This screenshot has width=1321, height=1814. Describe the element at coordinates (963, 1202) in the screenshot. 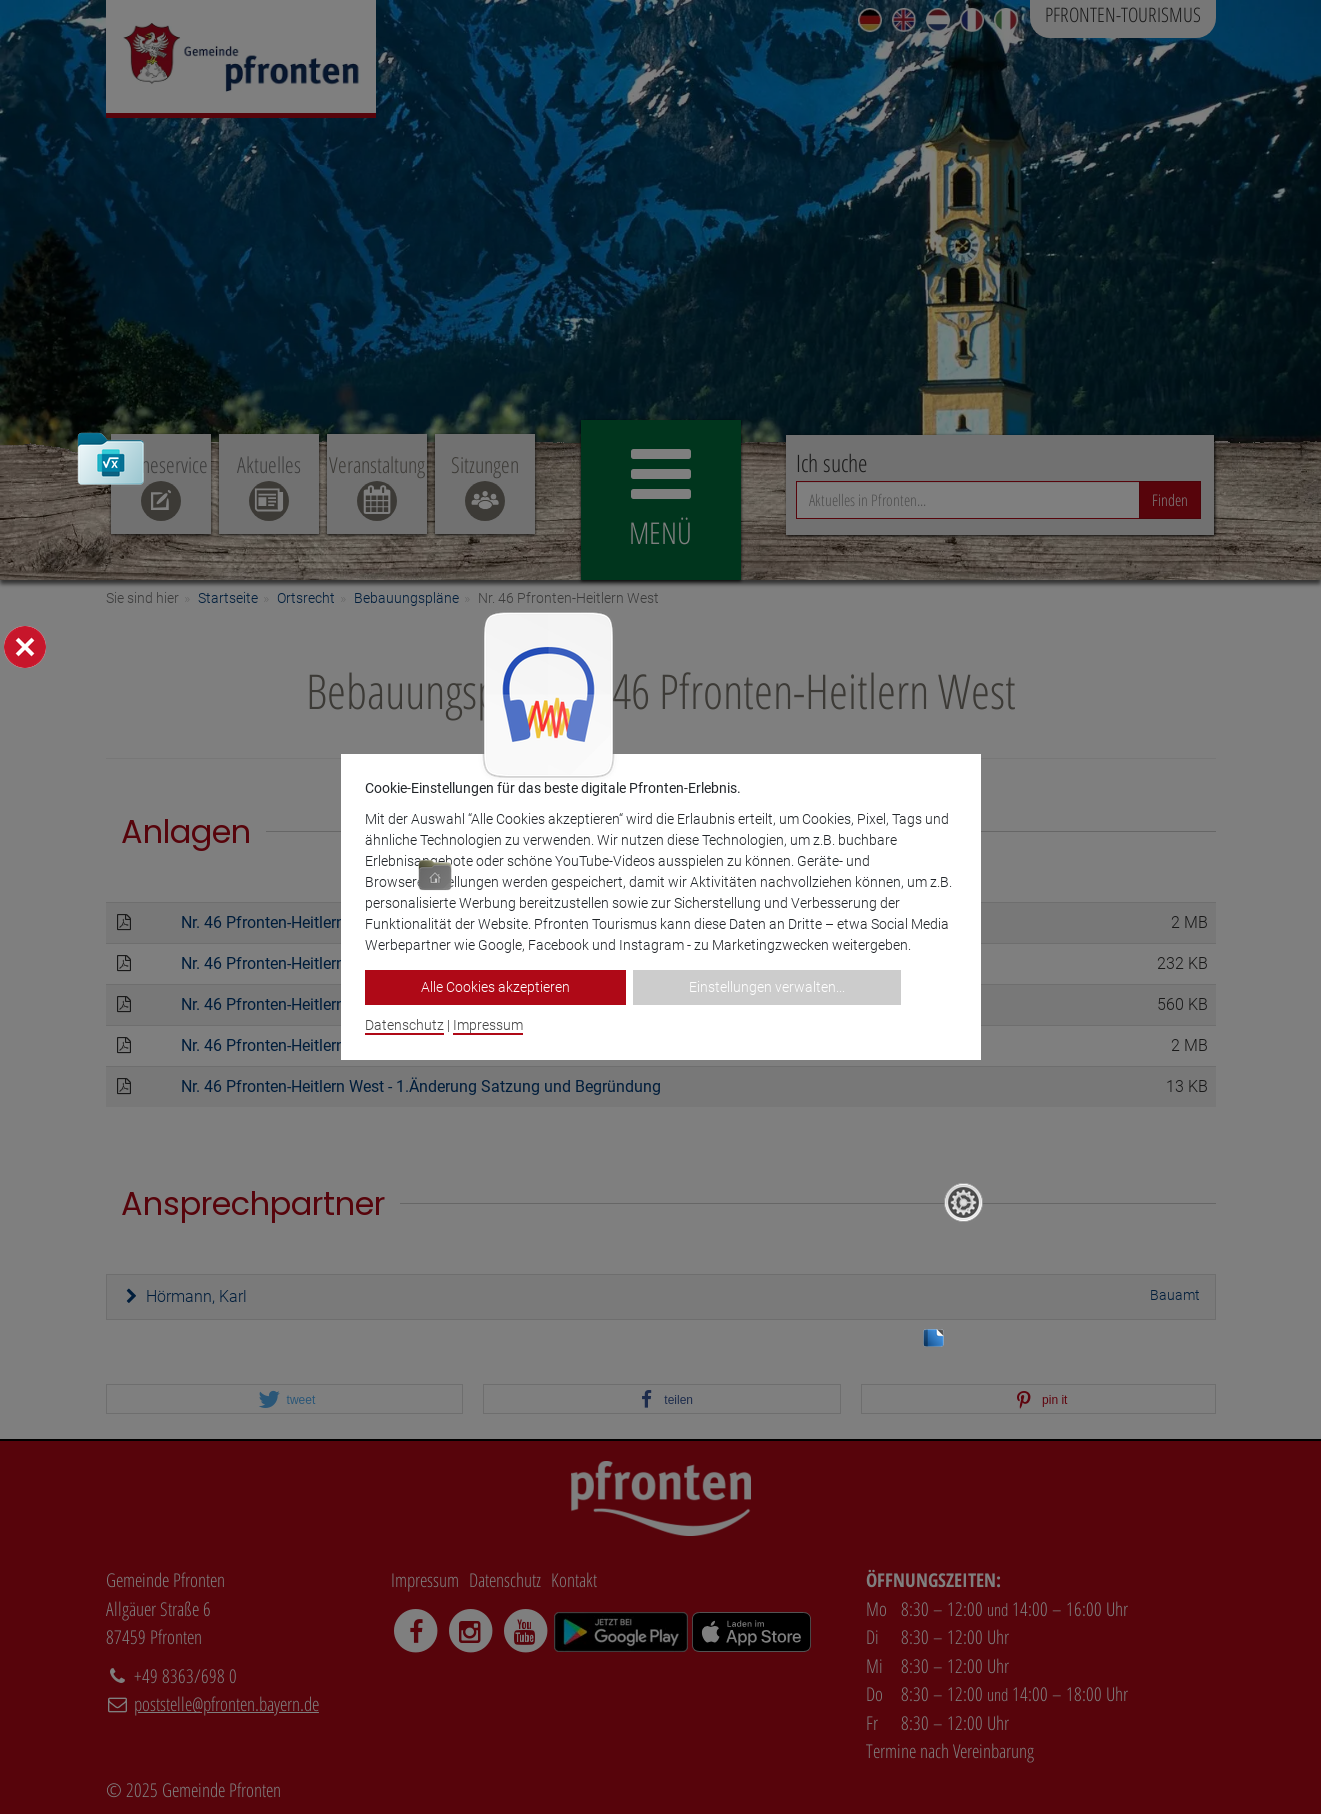

I see `open system settings` at that location.